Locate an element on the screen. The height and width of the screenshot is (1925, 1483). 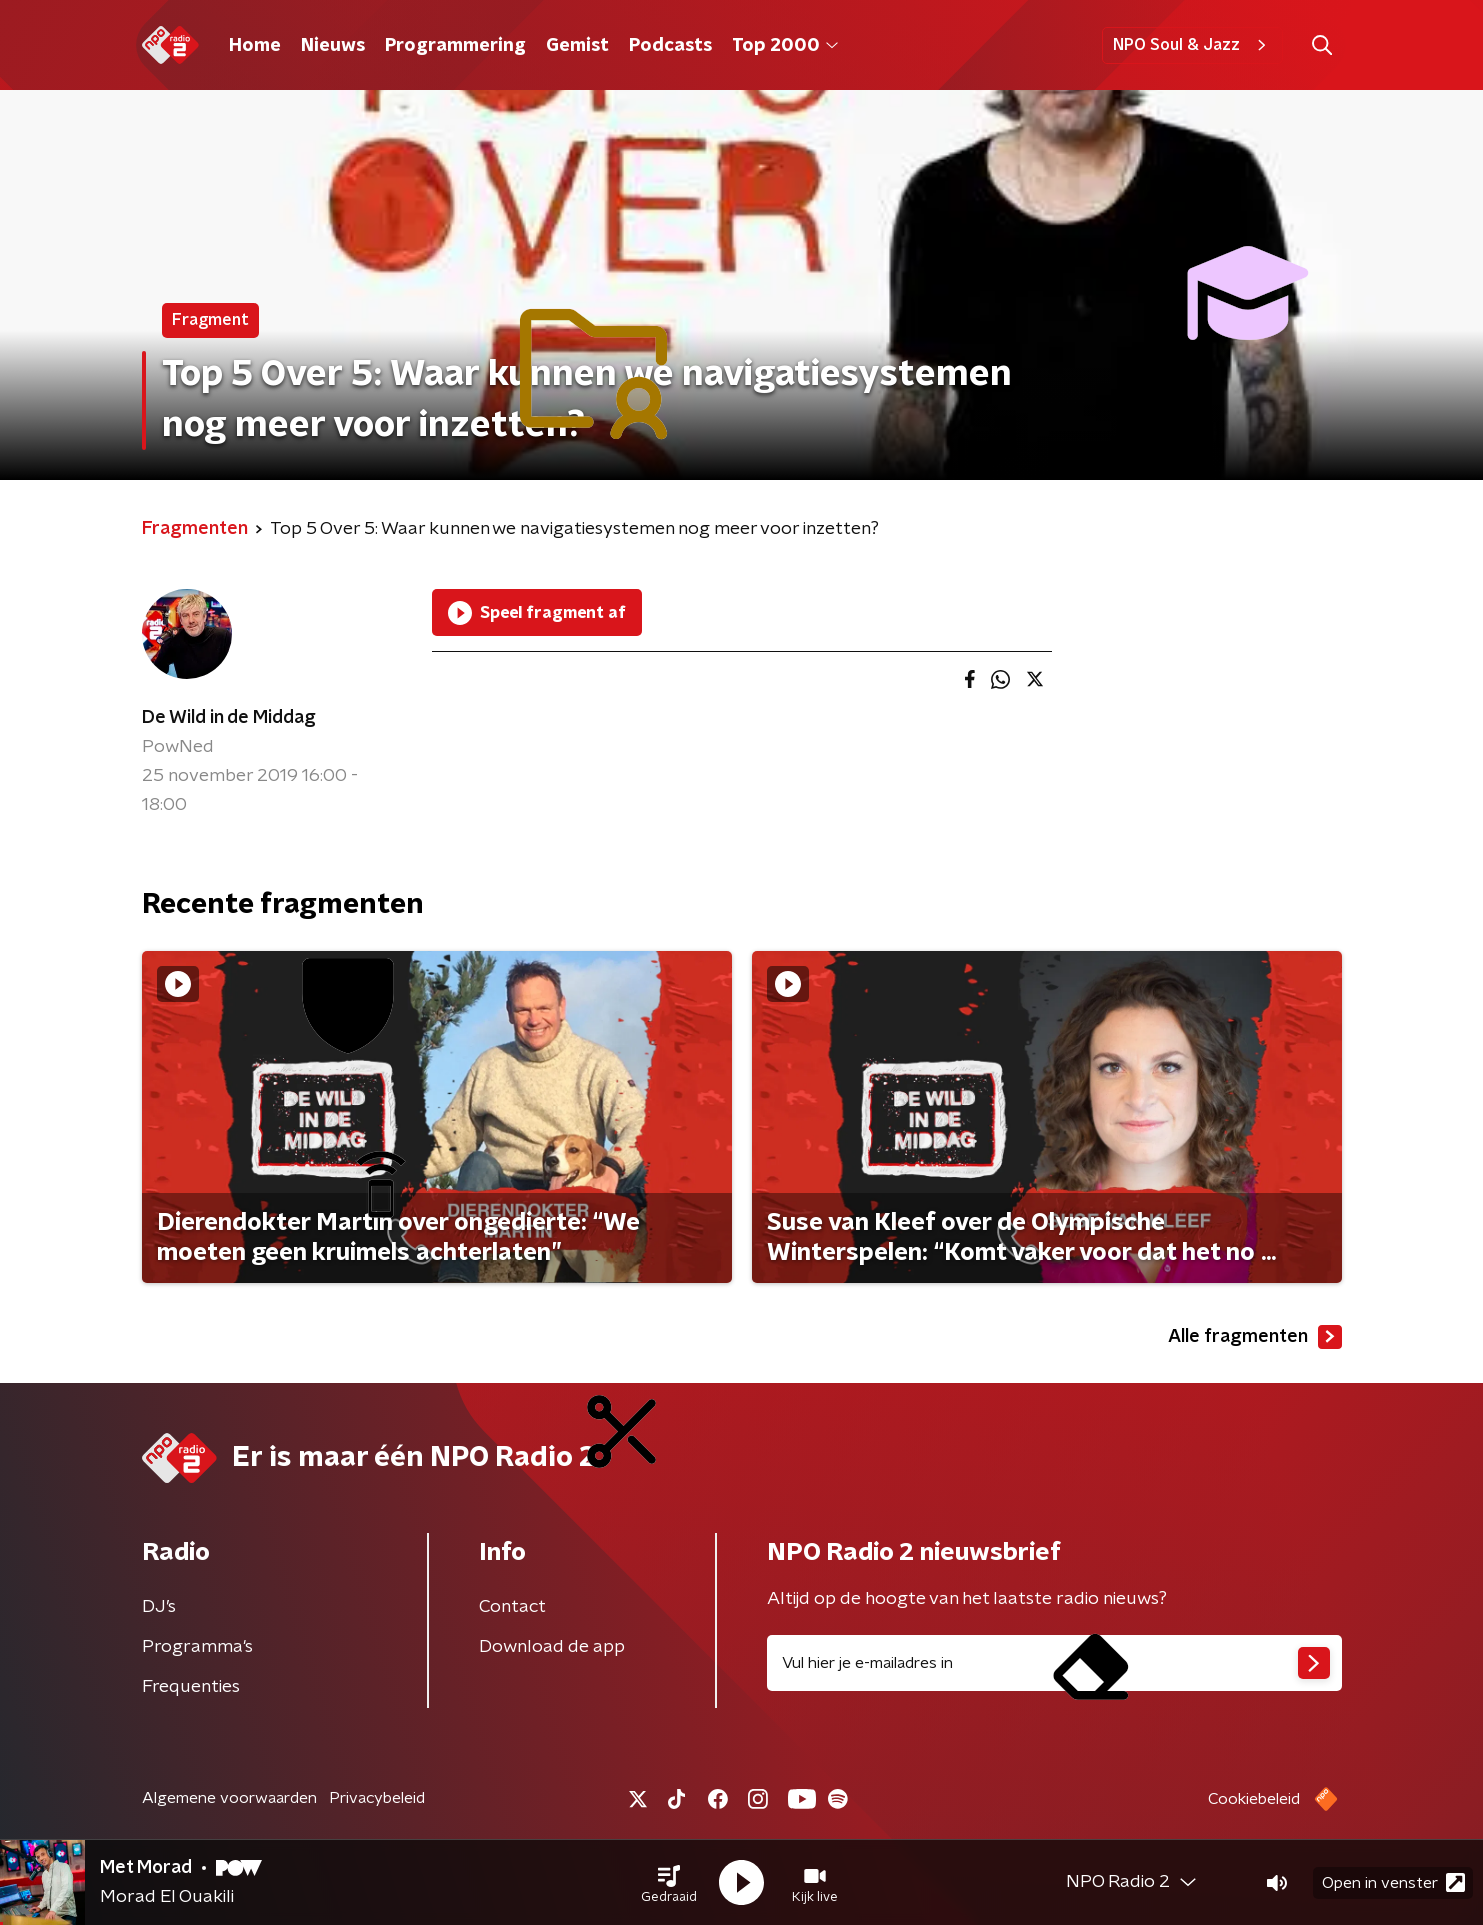
access education or learning resources is located at coordinates (1248, 293).